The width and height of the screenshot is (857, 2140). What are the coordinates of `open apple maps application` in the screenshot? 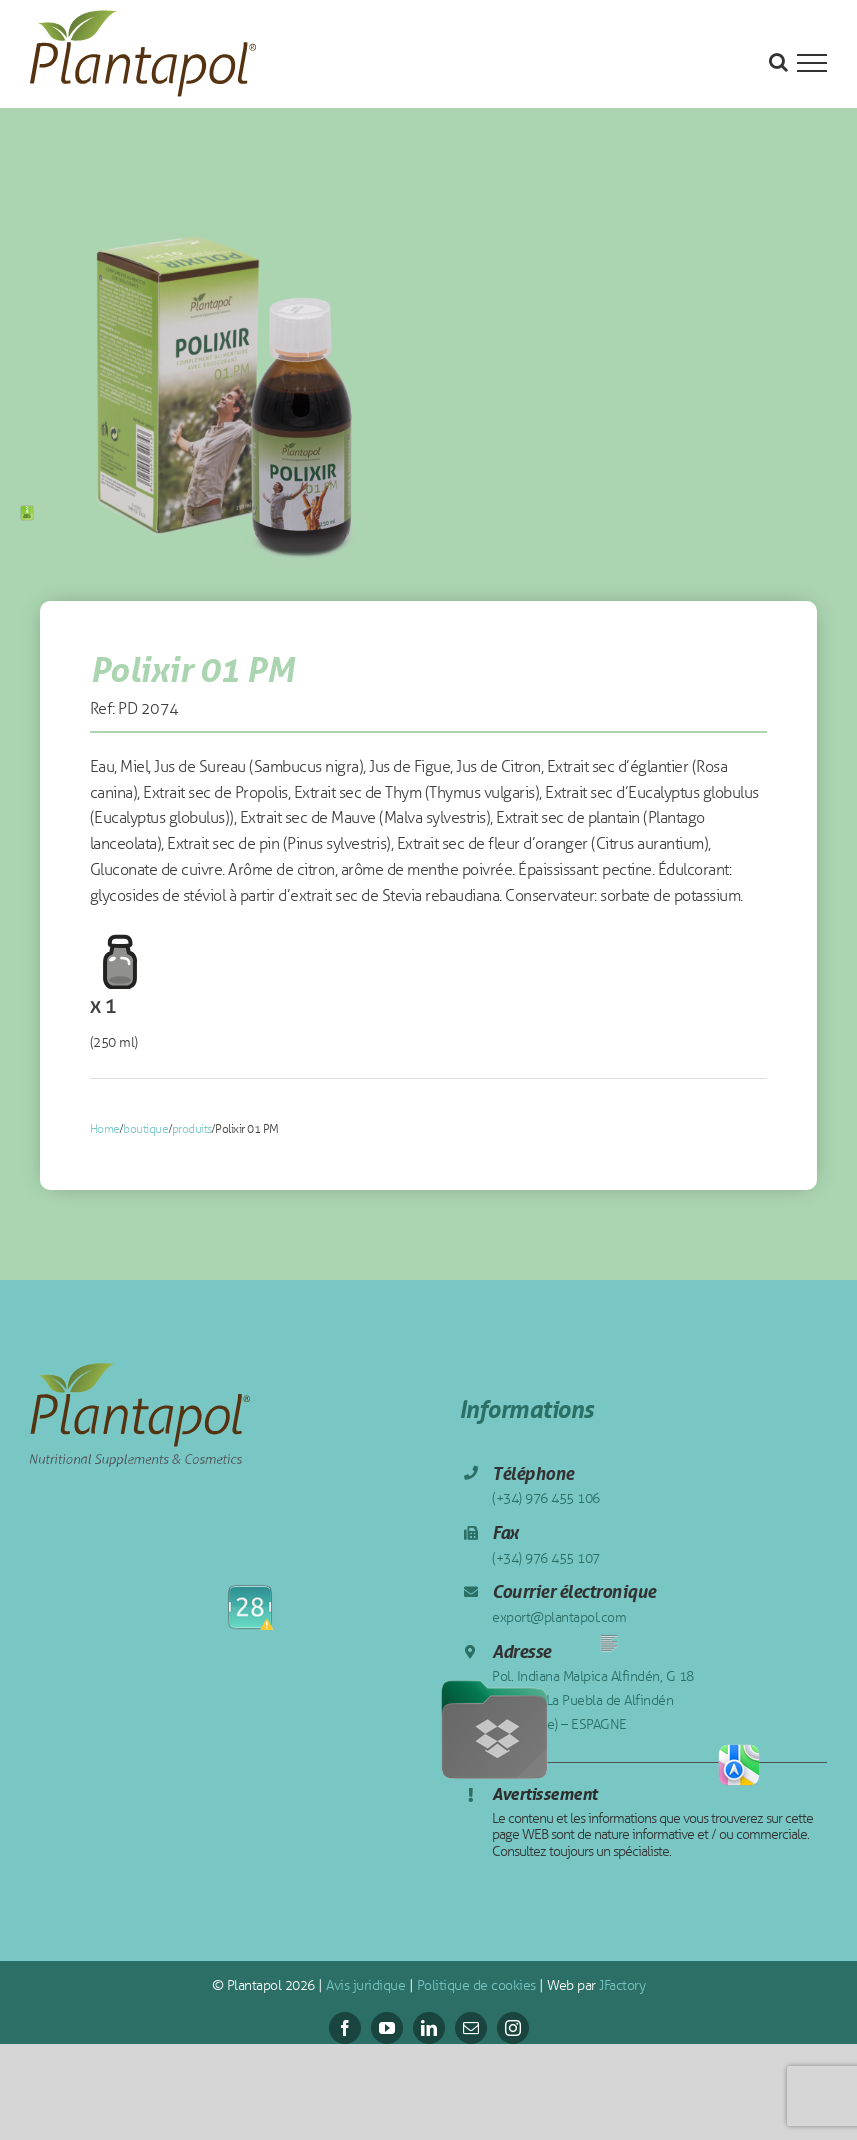 It's located at (739, 1765).